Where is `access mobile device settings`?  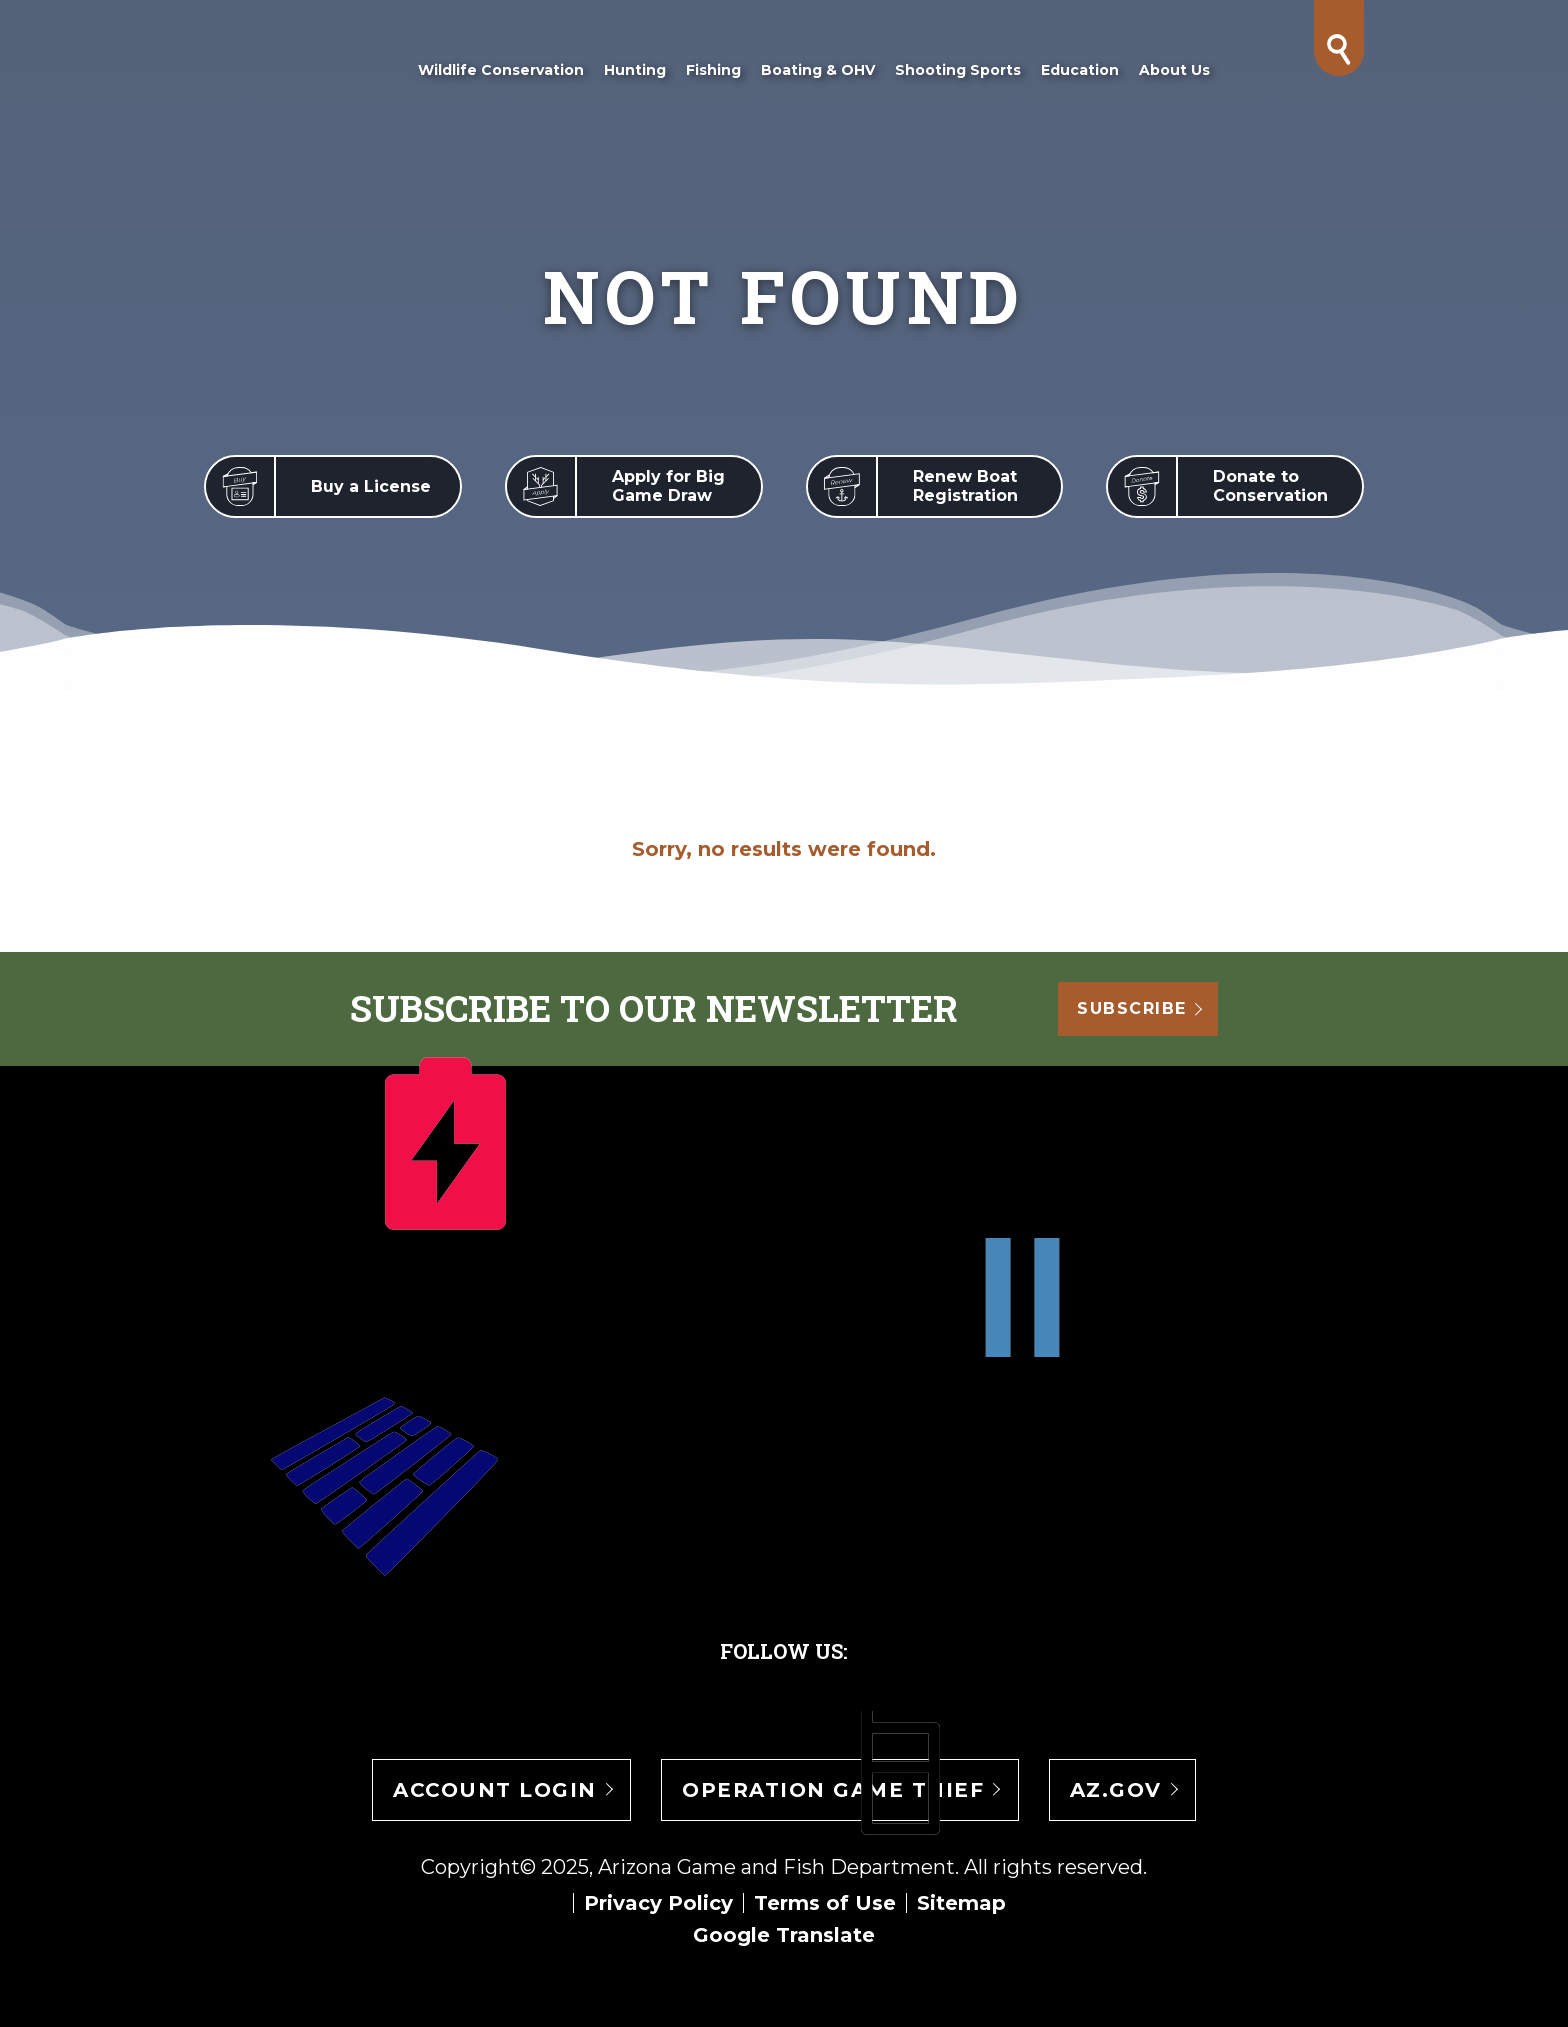 access mobile device settings is located at coordinates (900, 1778).